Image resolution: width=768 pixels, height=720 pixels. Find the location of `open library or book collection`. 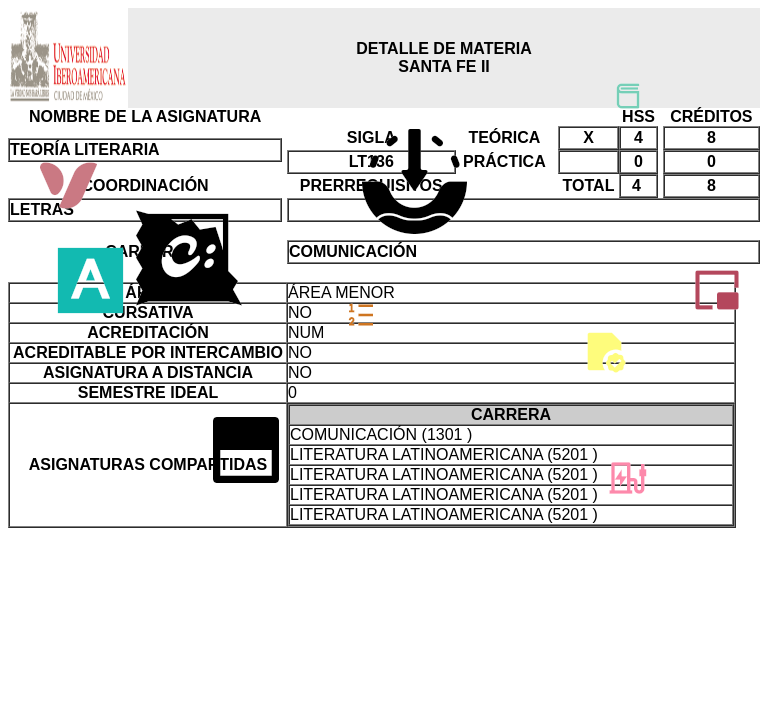

open library or book collection is located at coordinates (628, 96).